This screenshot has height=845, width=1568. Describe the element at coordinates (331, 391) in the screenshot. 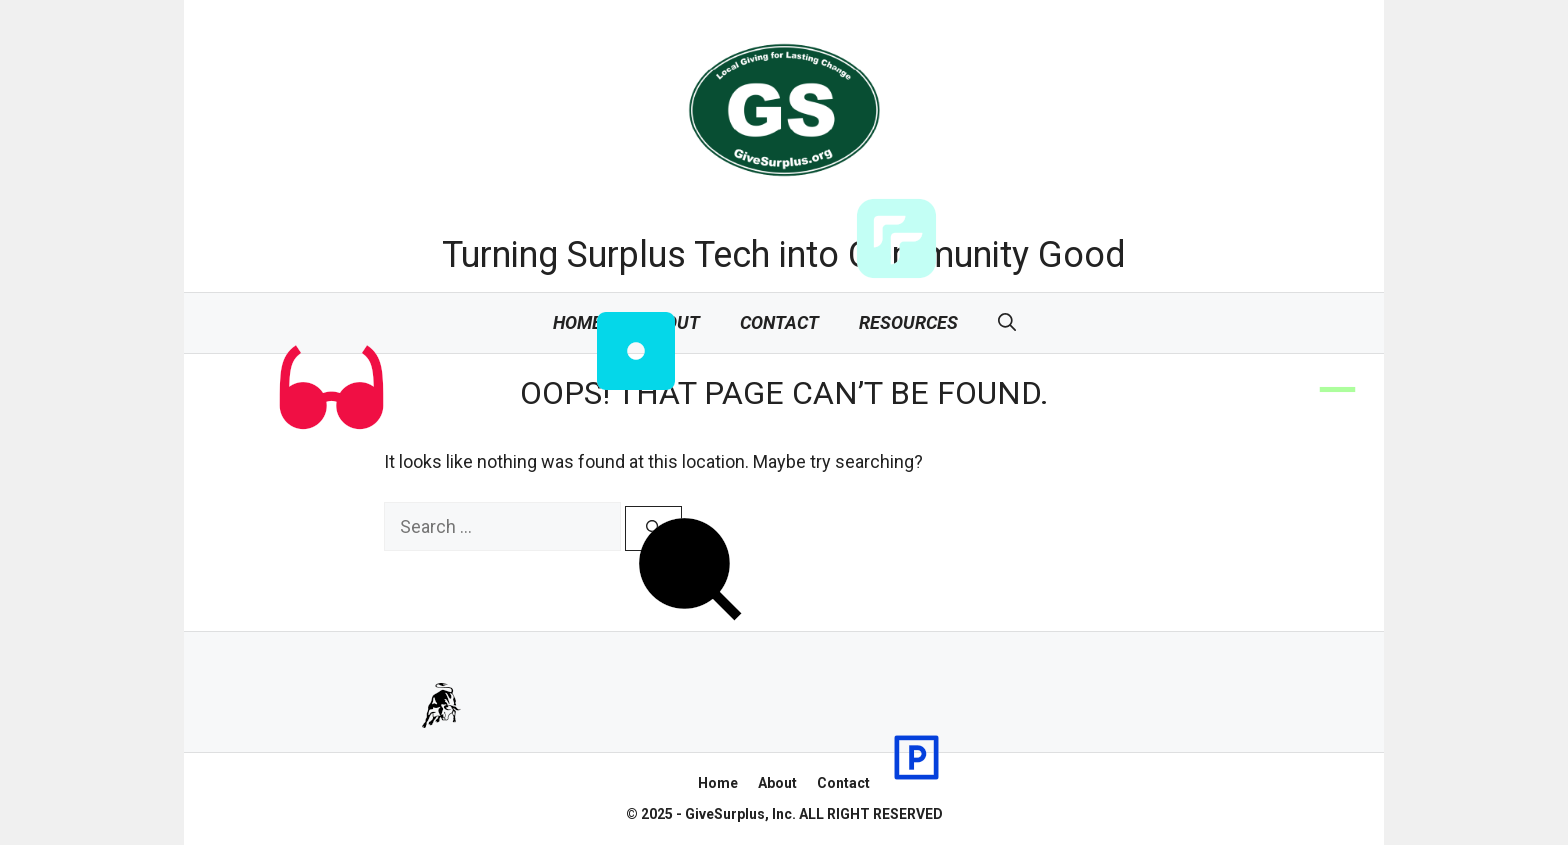

I see `enable reading mode or accessibility features` at that location.